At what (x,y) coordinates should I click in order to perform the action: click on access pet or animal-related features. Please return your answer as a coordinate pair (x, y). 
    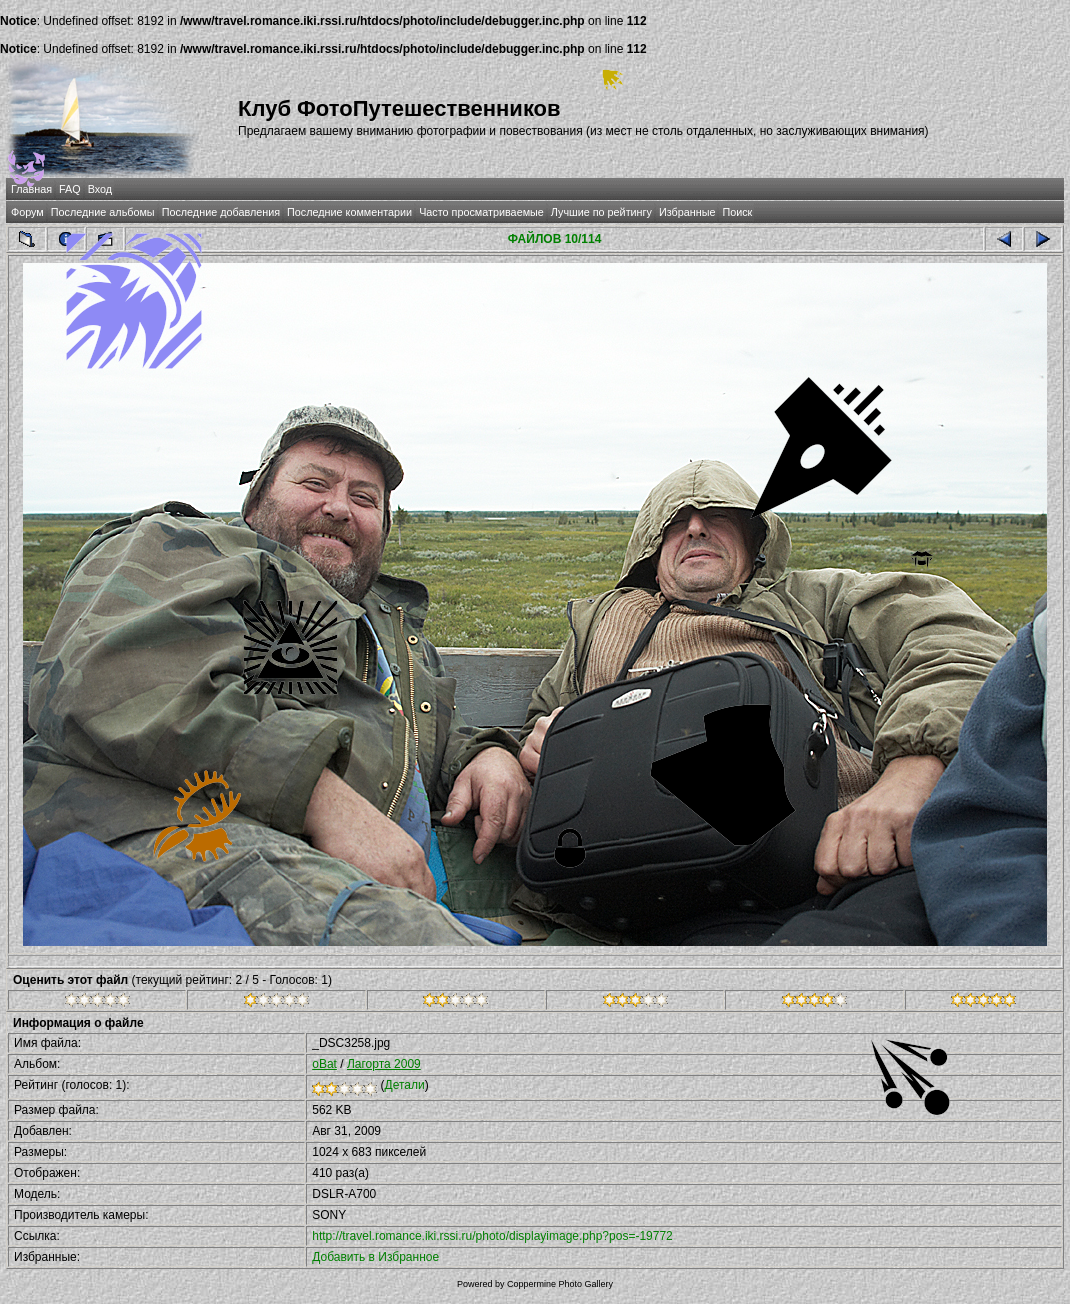
    Looking at the image, I should click on (613, 80).